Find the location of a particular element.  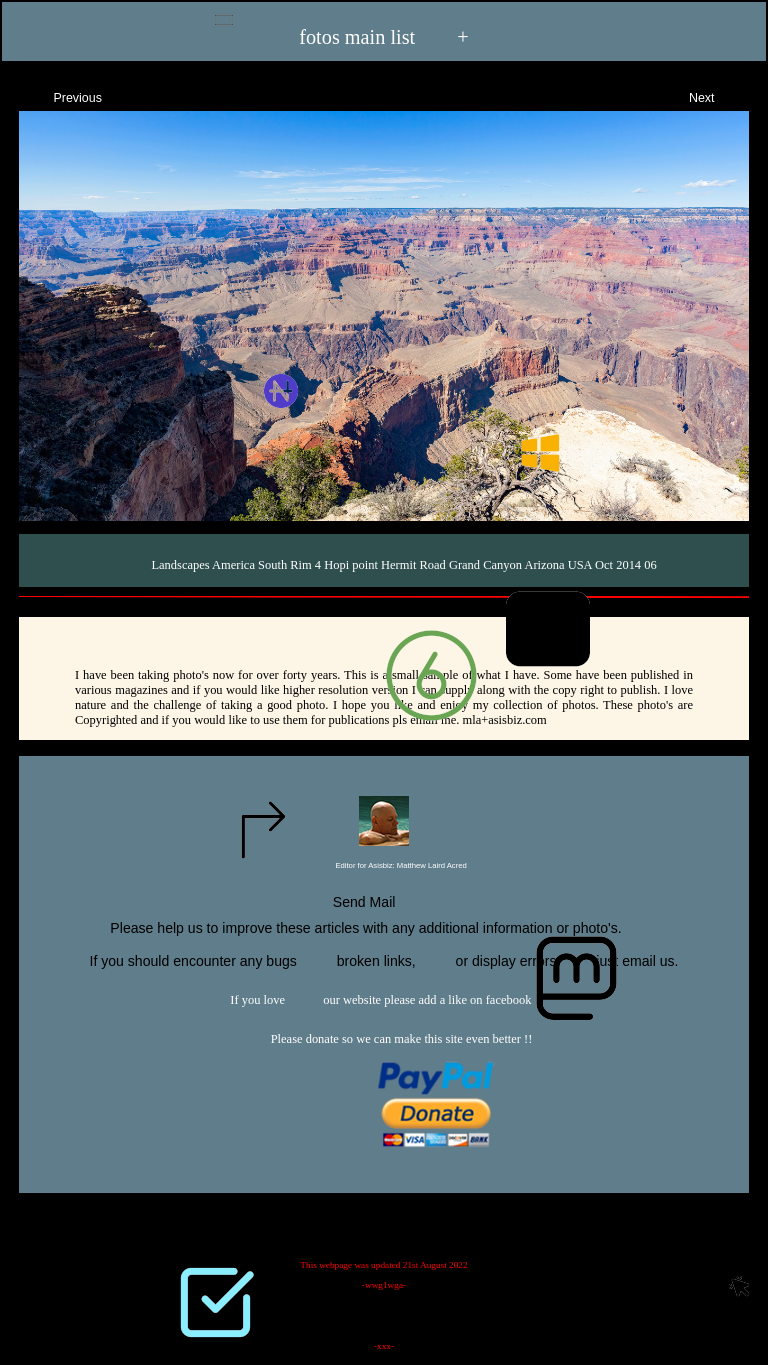

view balance in Nigerian naira is located at coordinates (281, 391).